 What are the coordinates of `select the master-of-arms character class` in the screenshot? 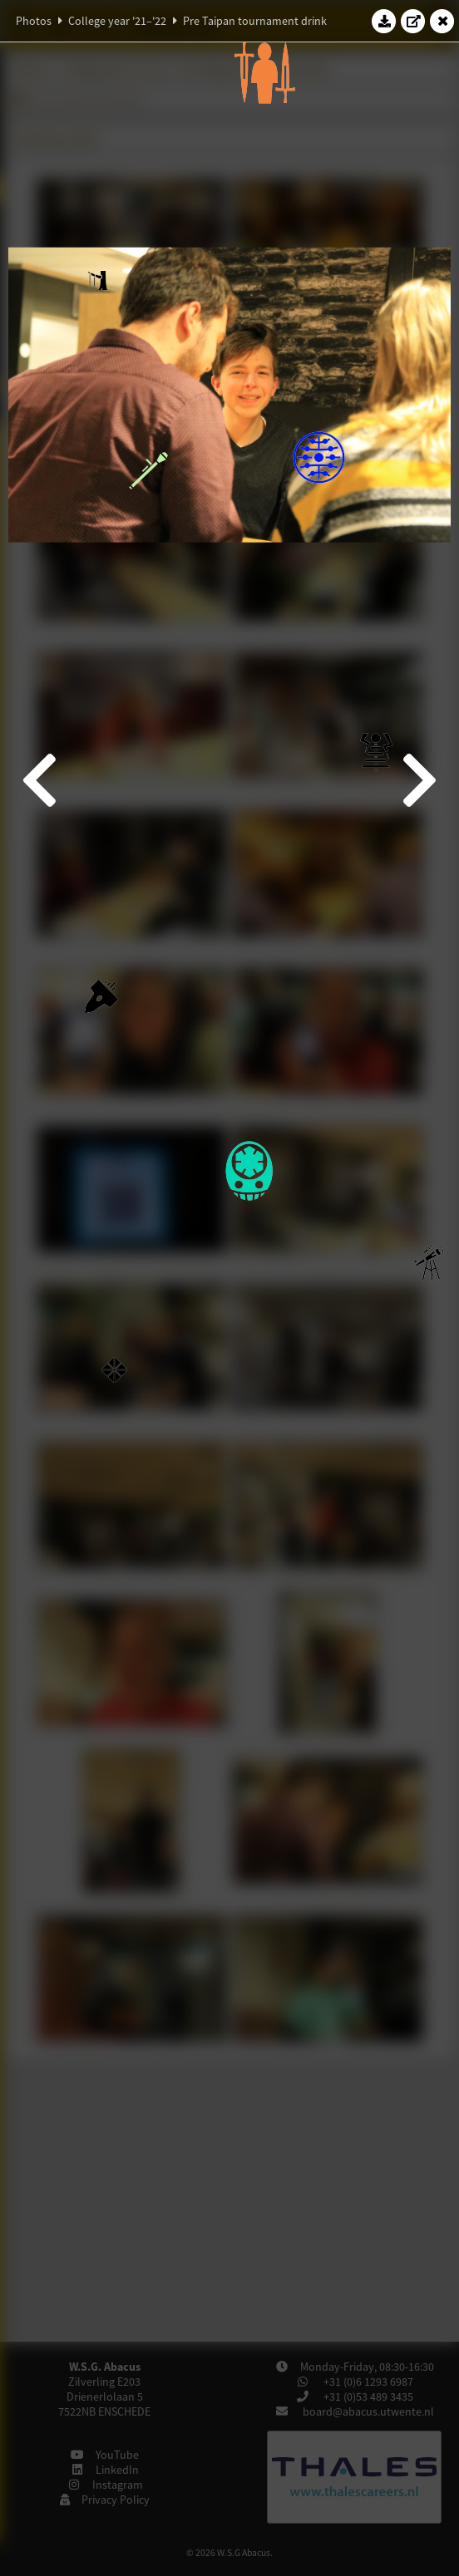 It's located at (264, 72).